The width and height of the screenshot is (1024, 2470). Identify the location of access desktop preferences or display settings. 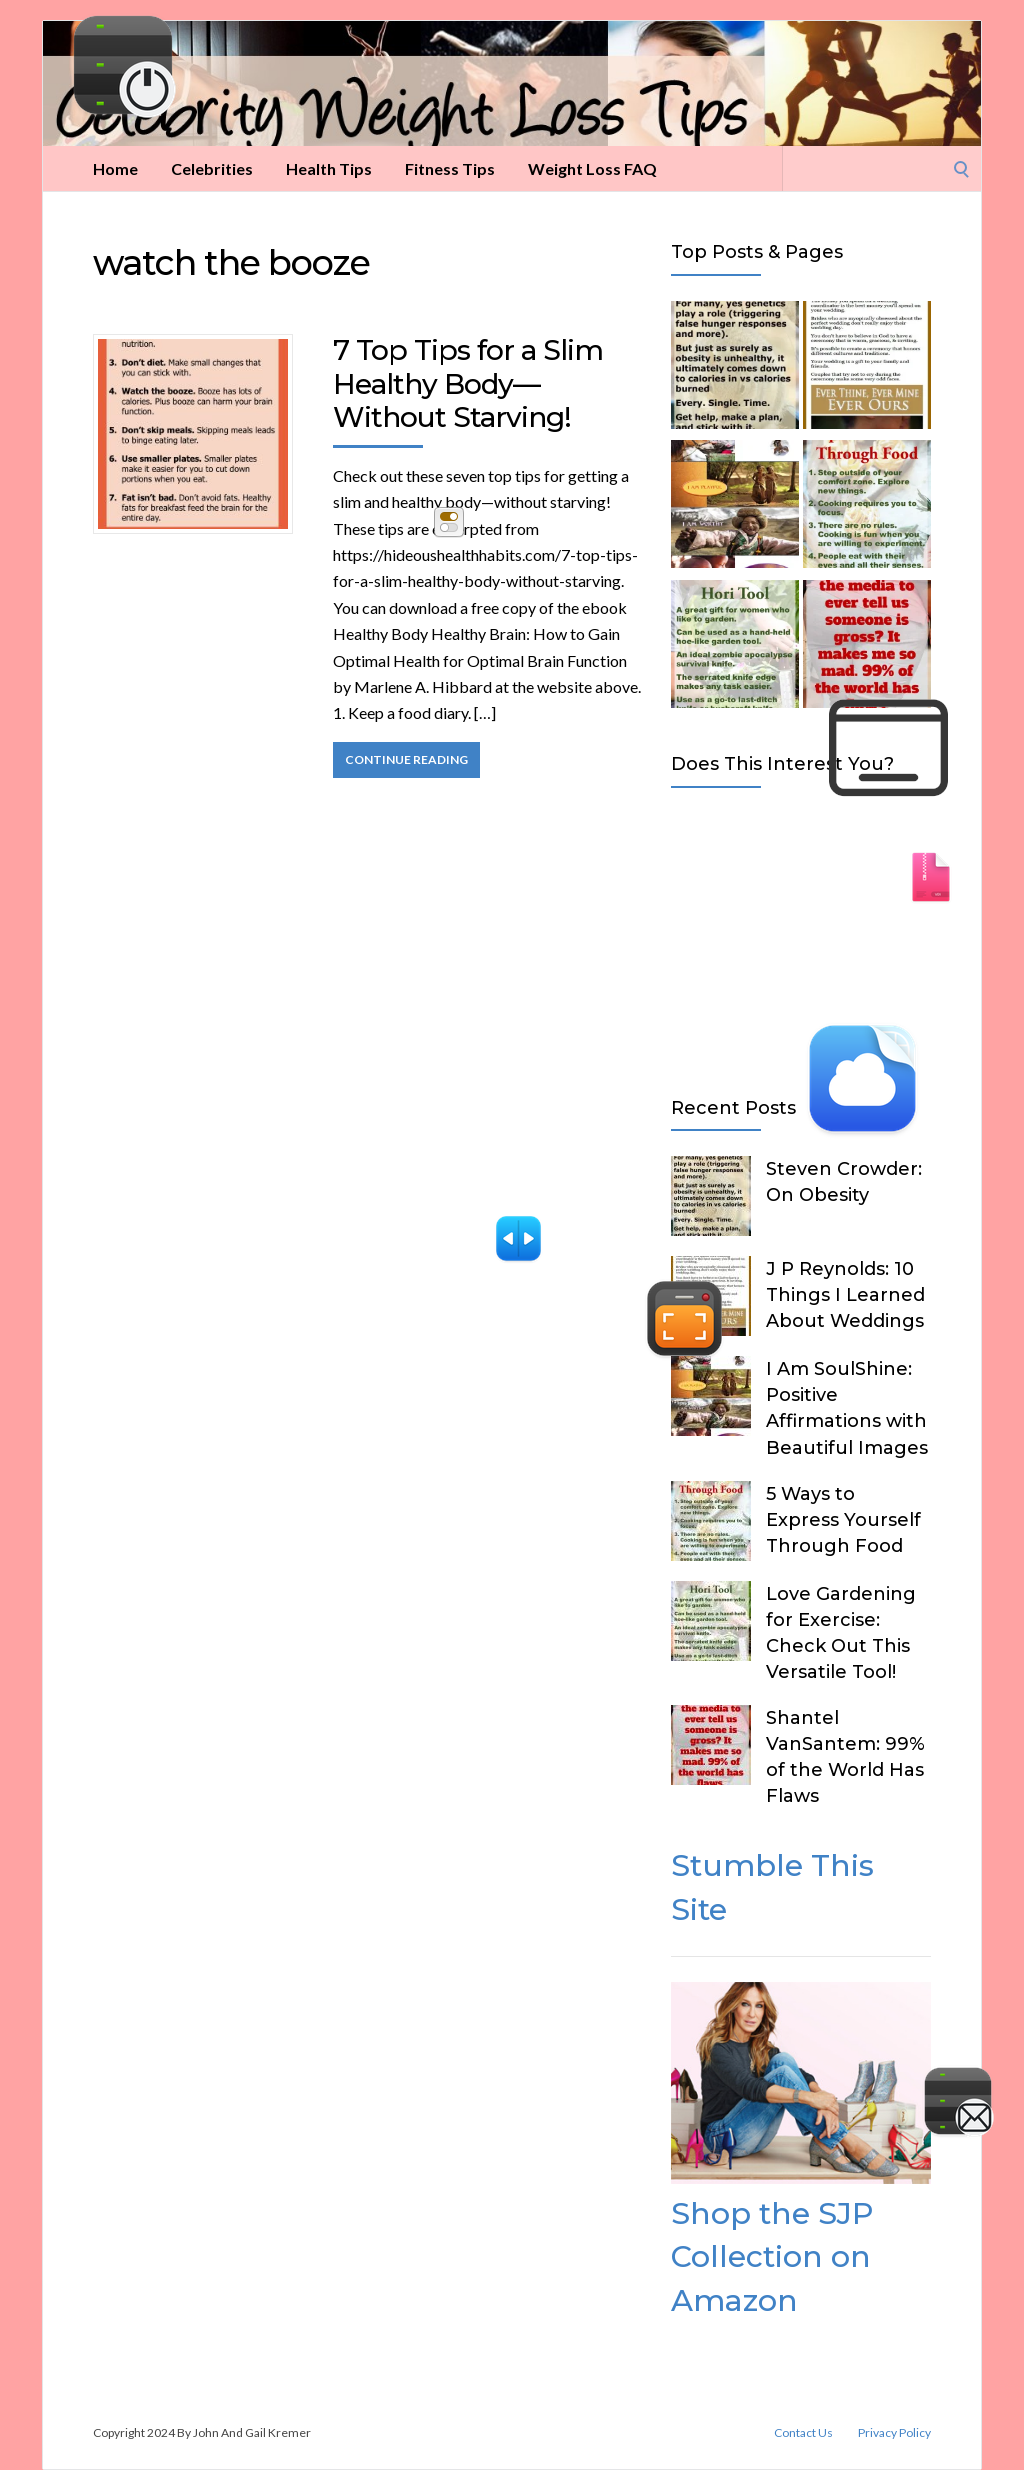
(888, 751).